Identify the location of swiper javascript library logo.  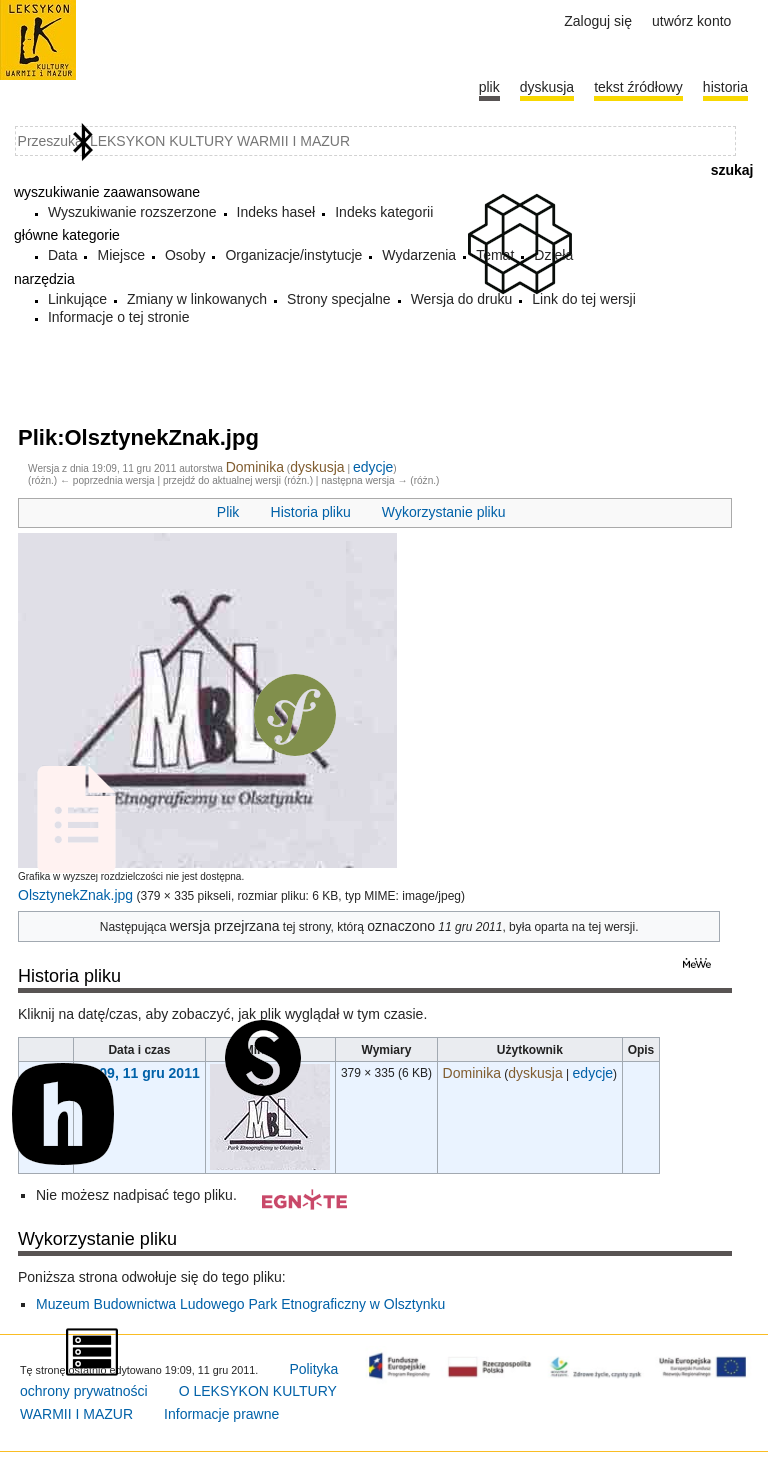
(263, 1058).